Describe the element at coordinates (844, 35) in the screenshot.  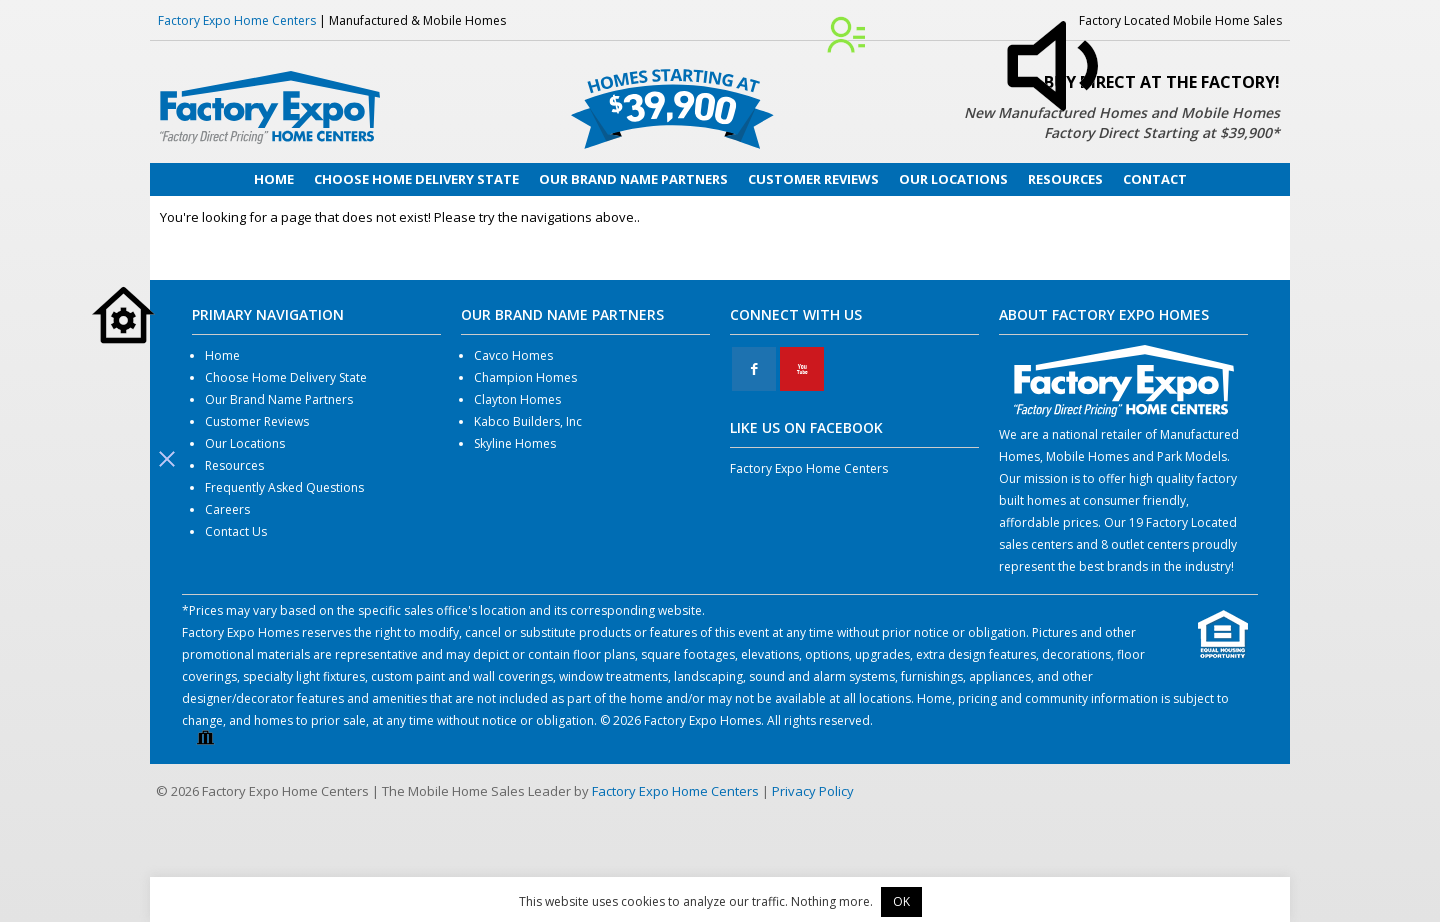
I see `access your contacts list` at that location.